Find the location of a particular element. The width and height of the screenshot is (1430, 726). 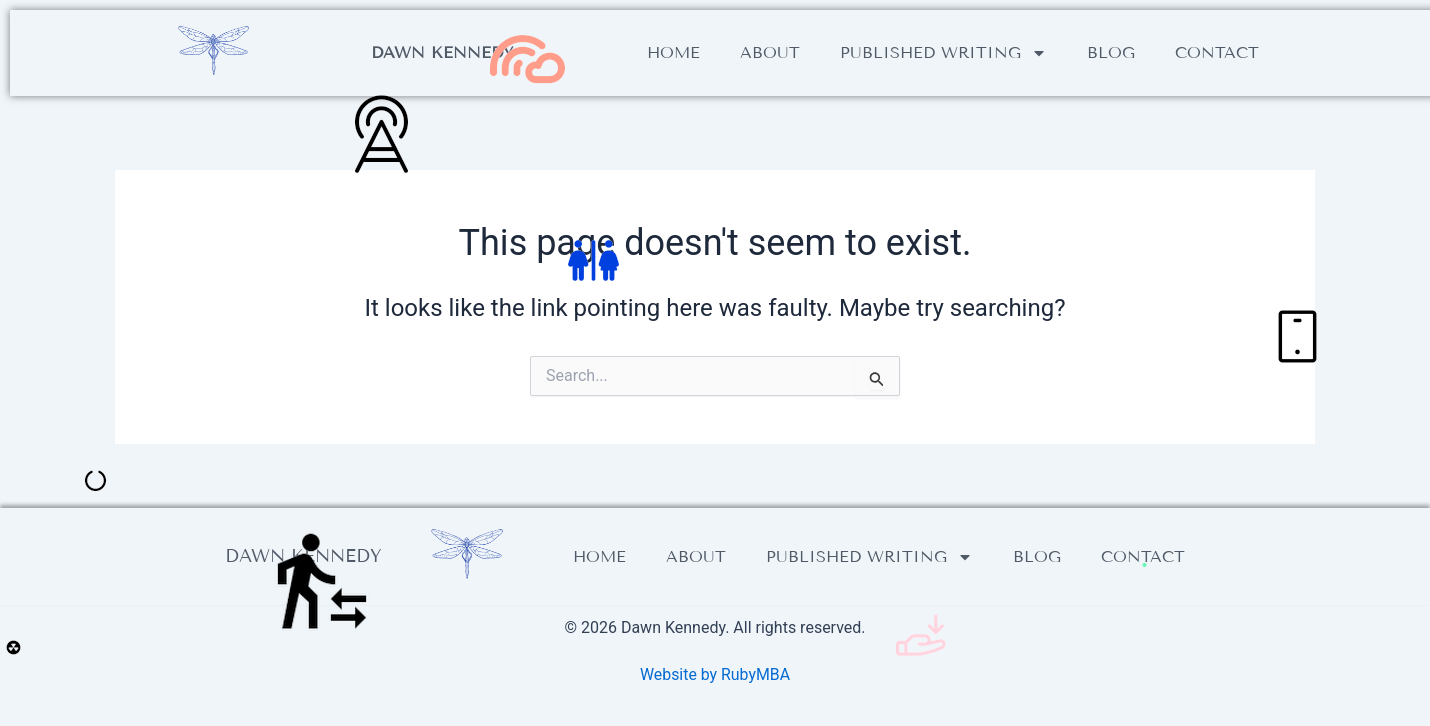

view weather conditions is located at coordinates (527, 58).